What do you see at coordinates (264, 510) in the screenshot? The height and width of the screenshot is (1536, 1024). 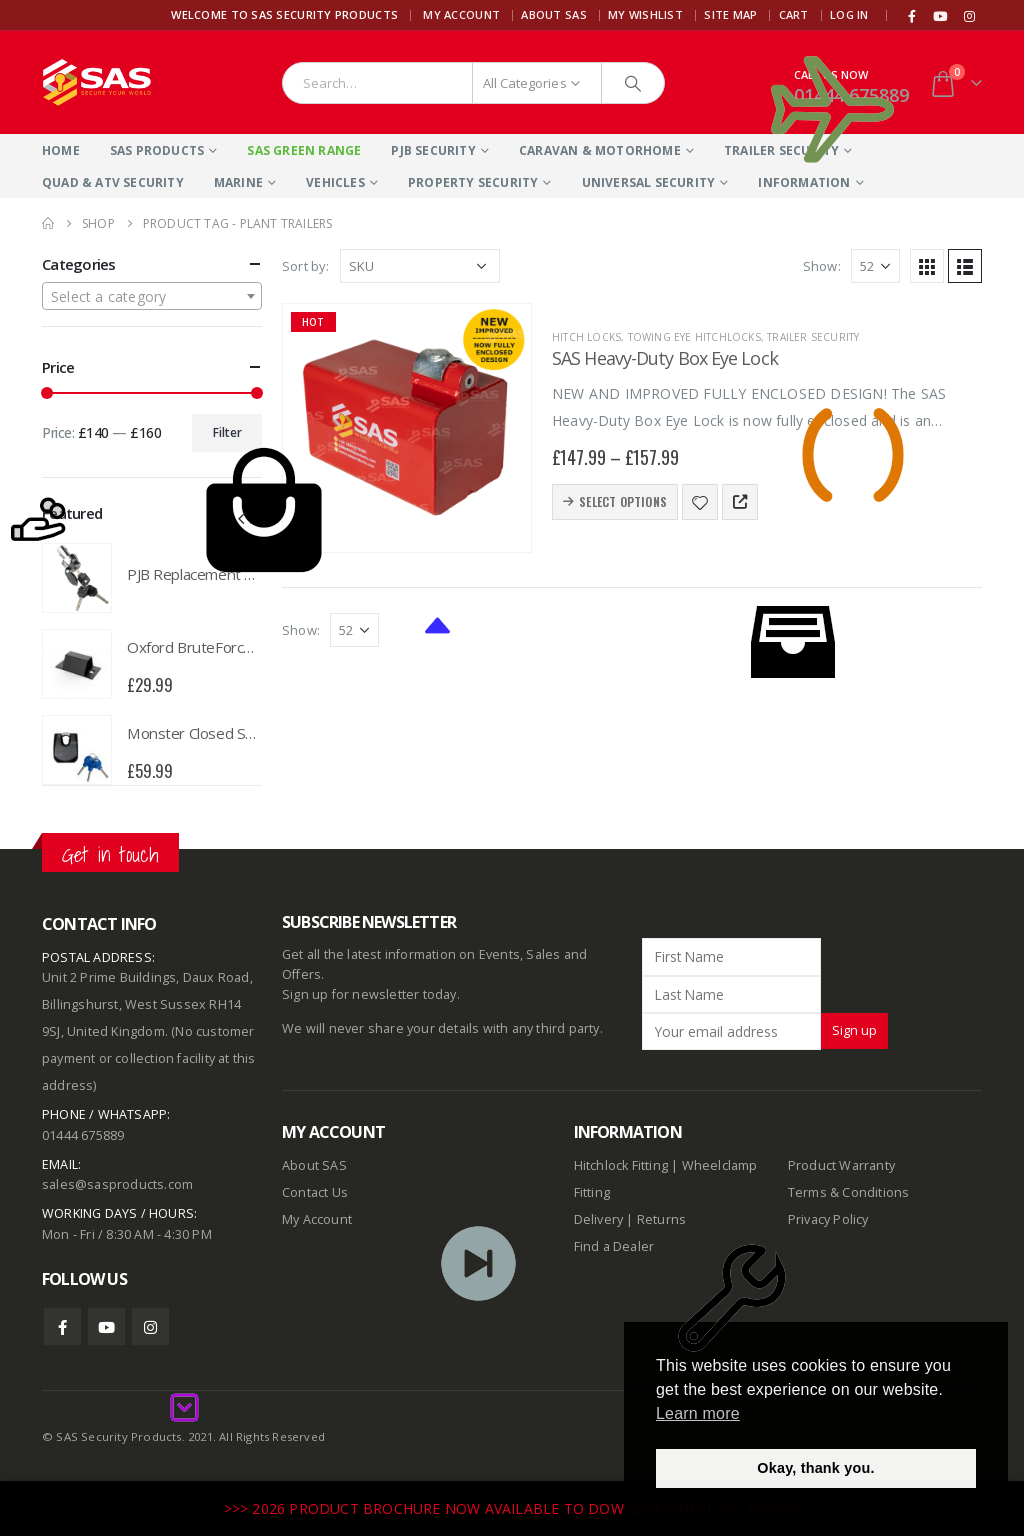 I see `view your shopping bag` at bounding box center [264, 510].